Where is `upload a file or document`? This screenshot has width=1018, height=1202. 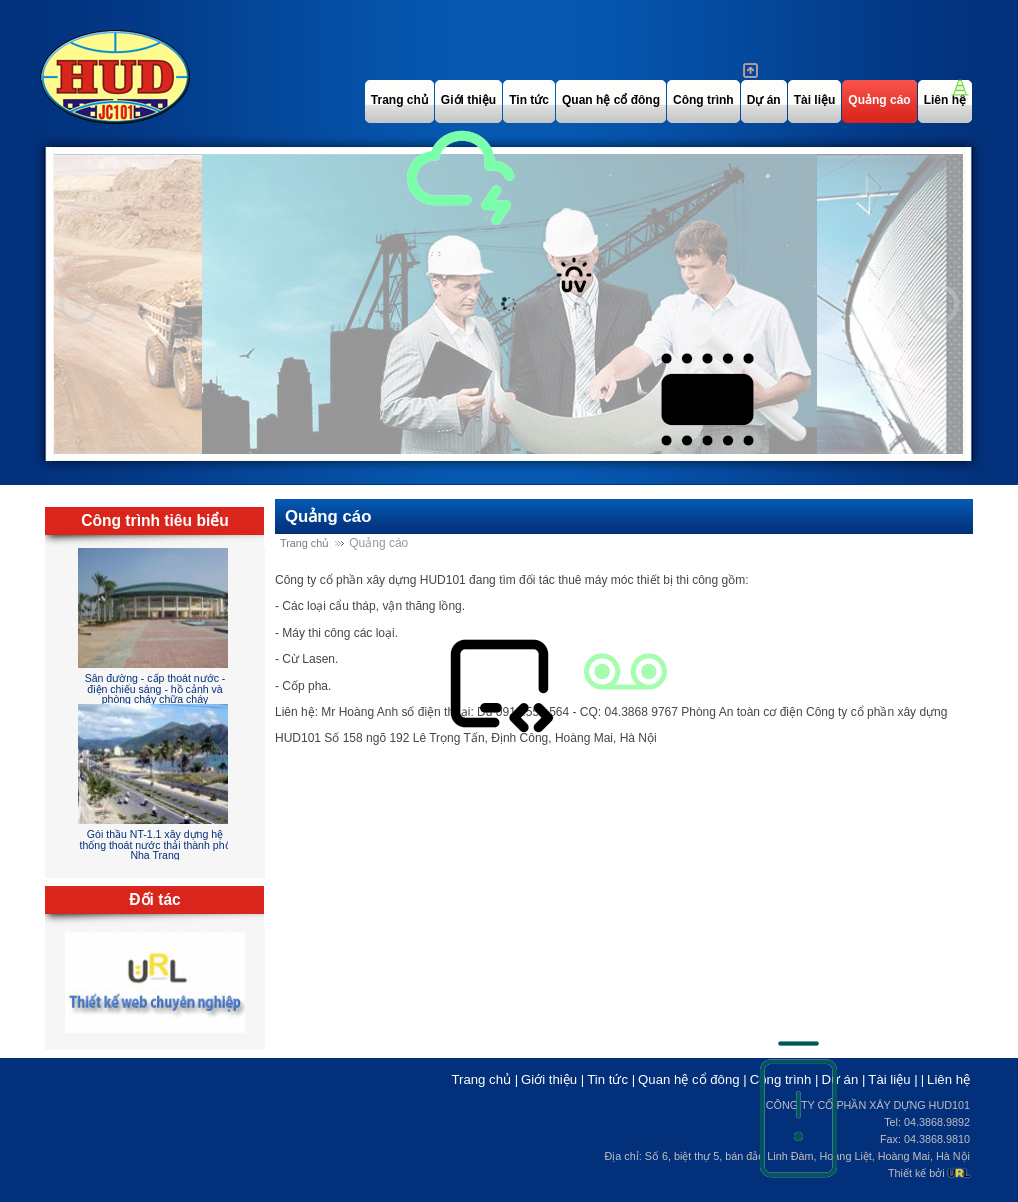
upload a file or document is located at coordinates (750, 70).